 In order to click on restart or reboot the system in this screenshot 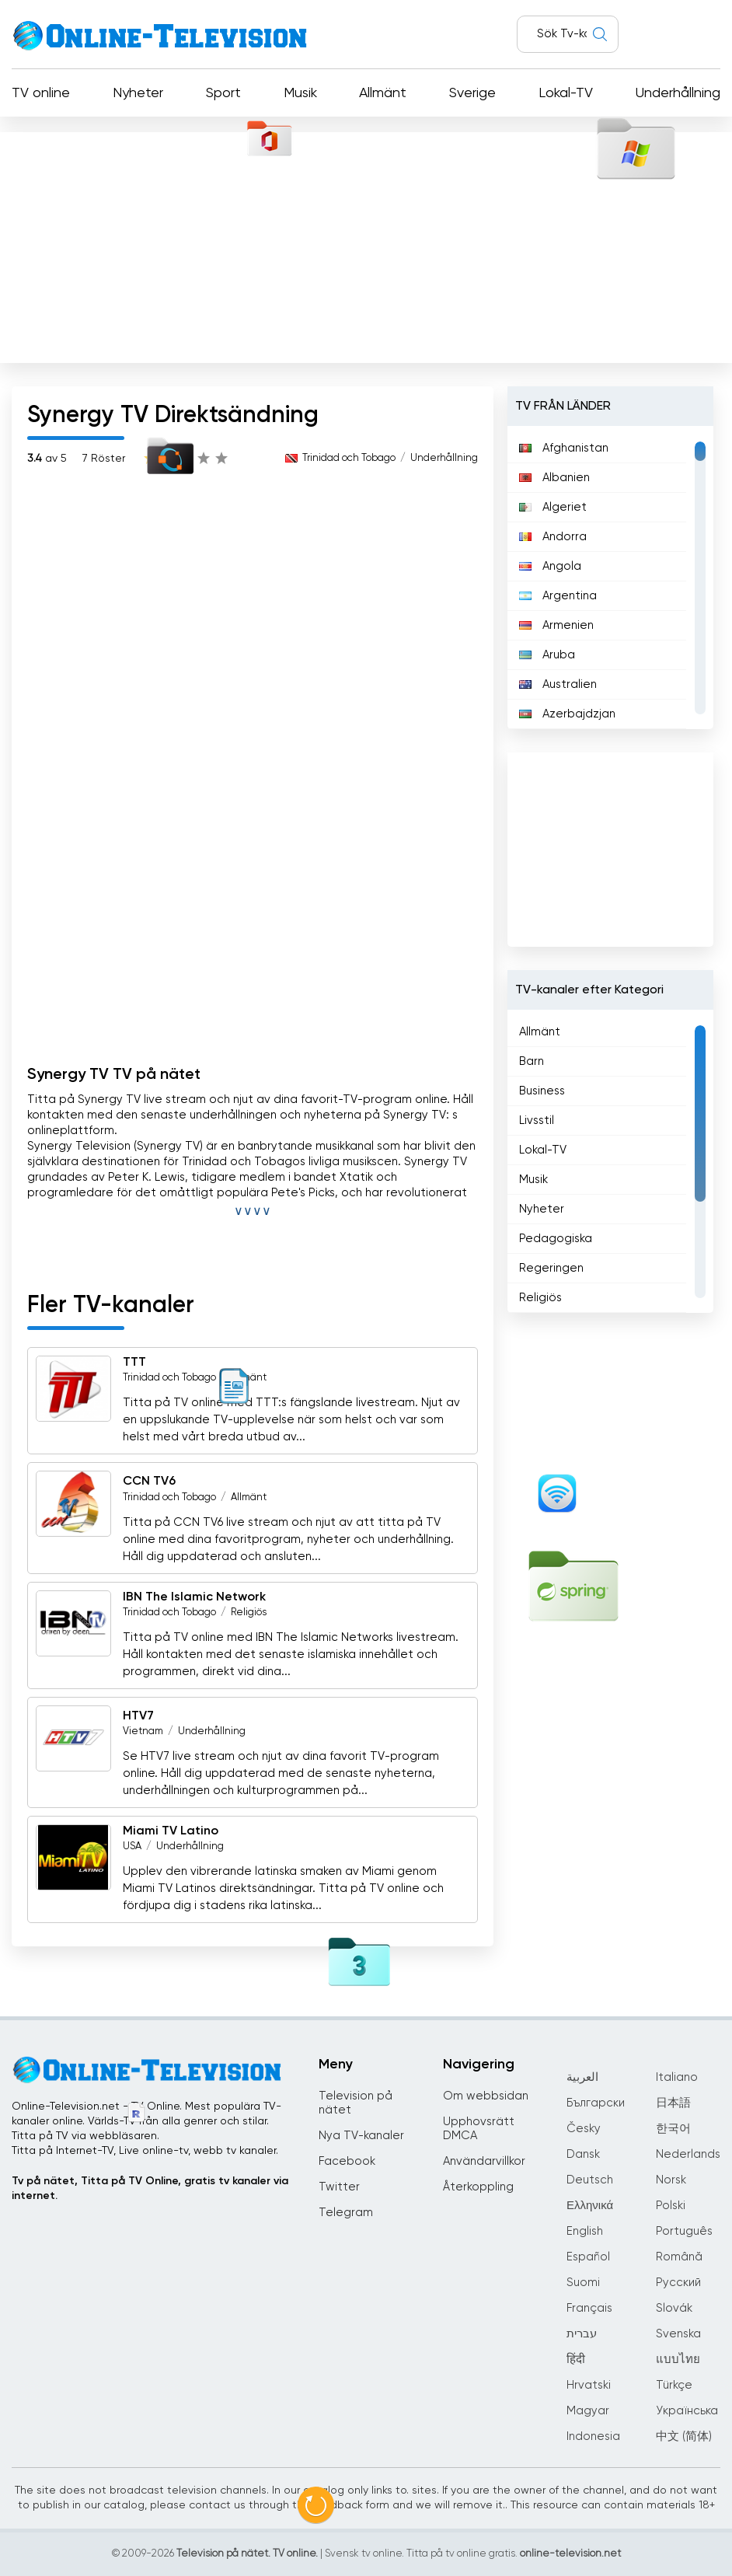, I will do `click(316, 2505)`.